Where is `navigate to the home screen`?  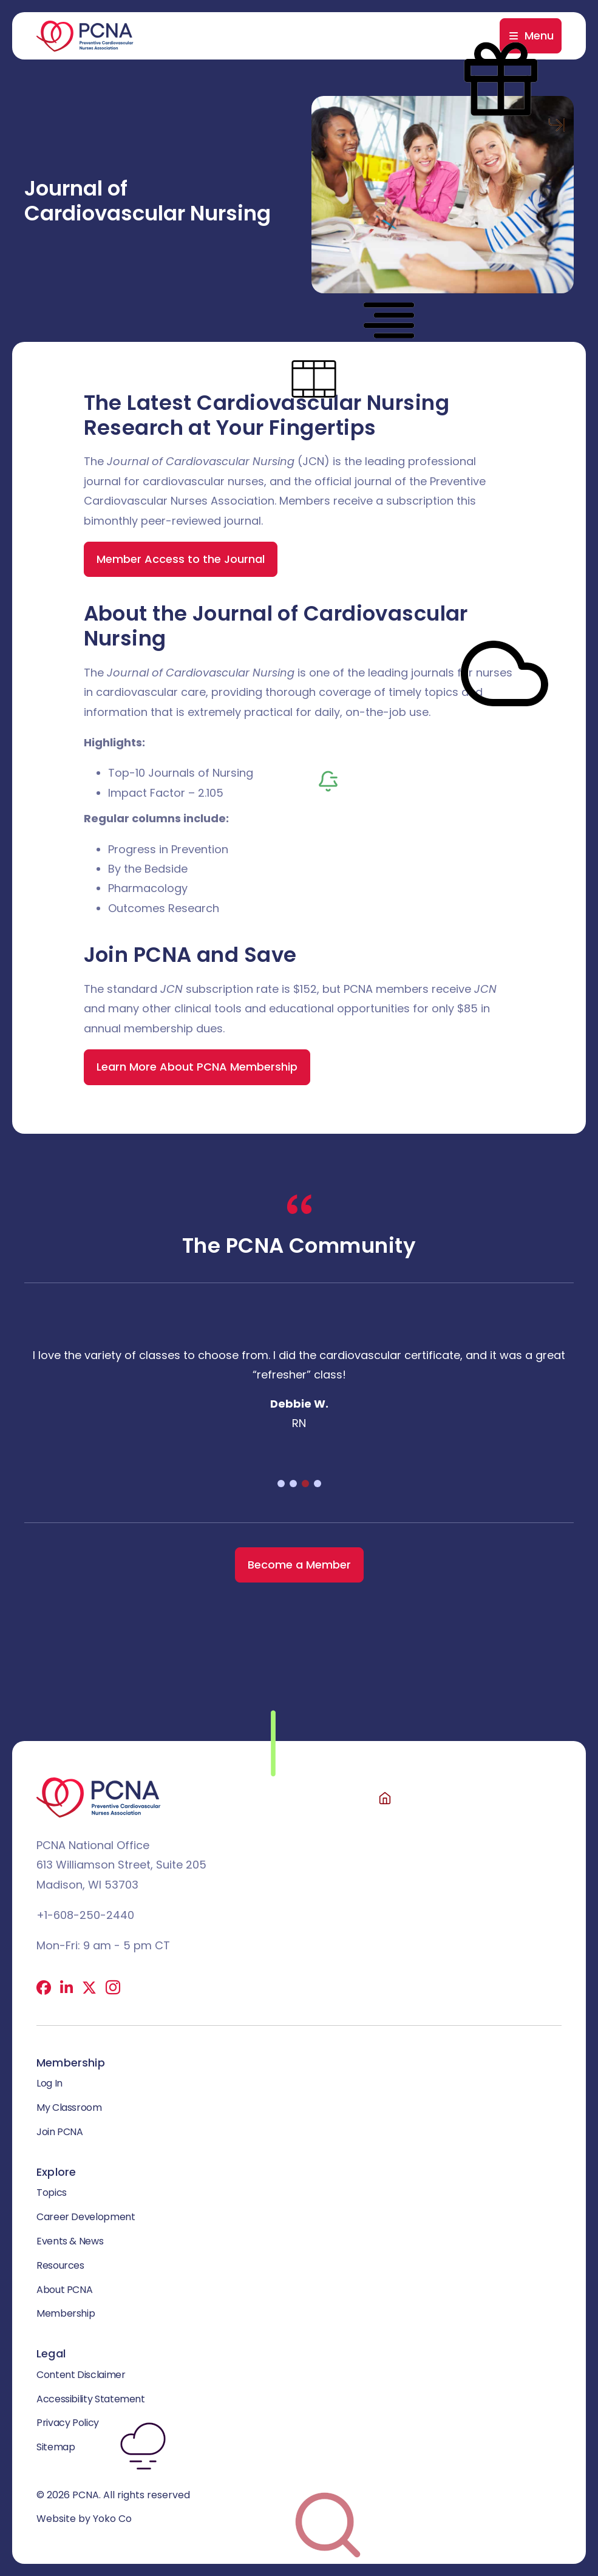 navigate to the home screen is located at coordinates (385, 1798).